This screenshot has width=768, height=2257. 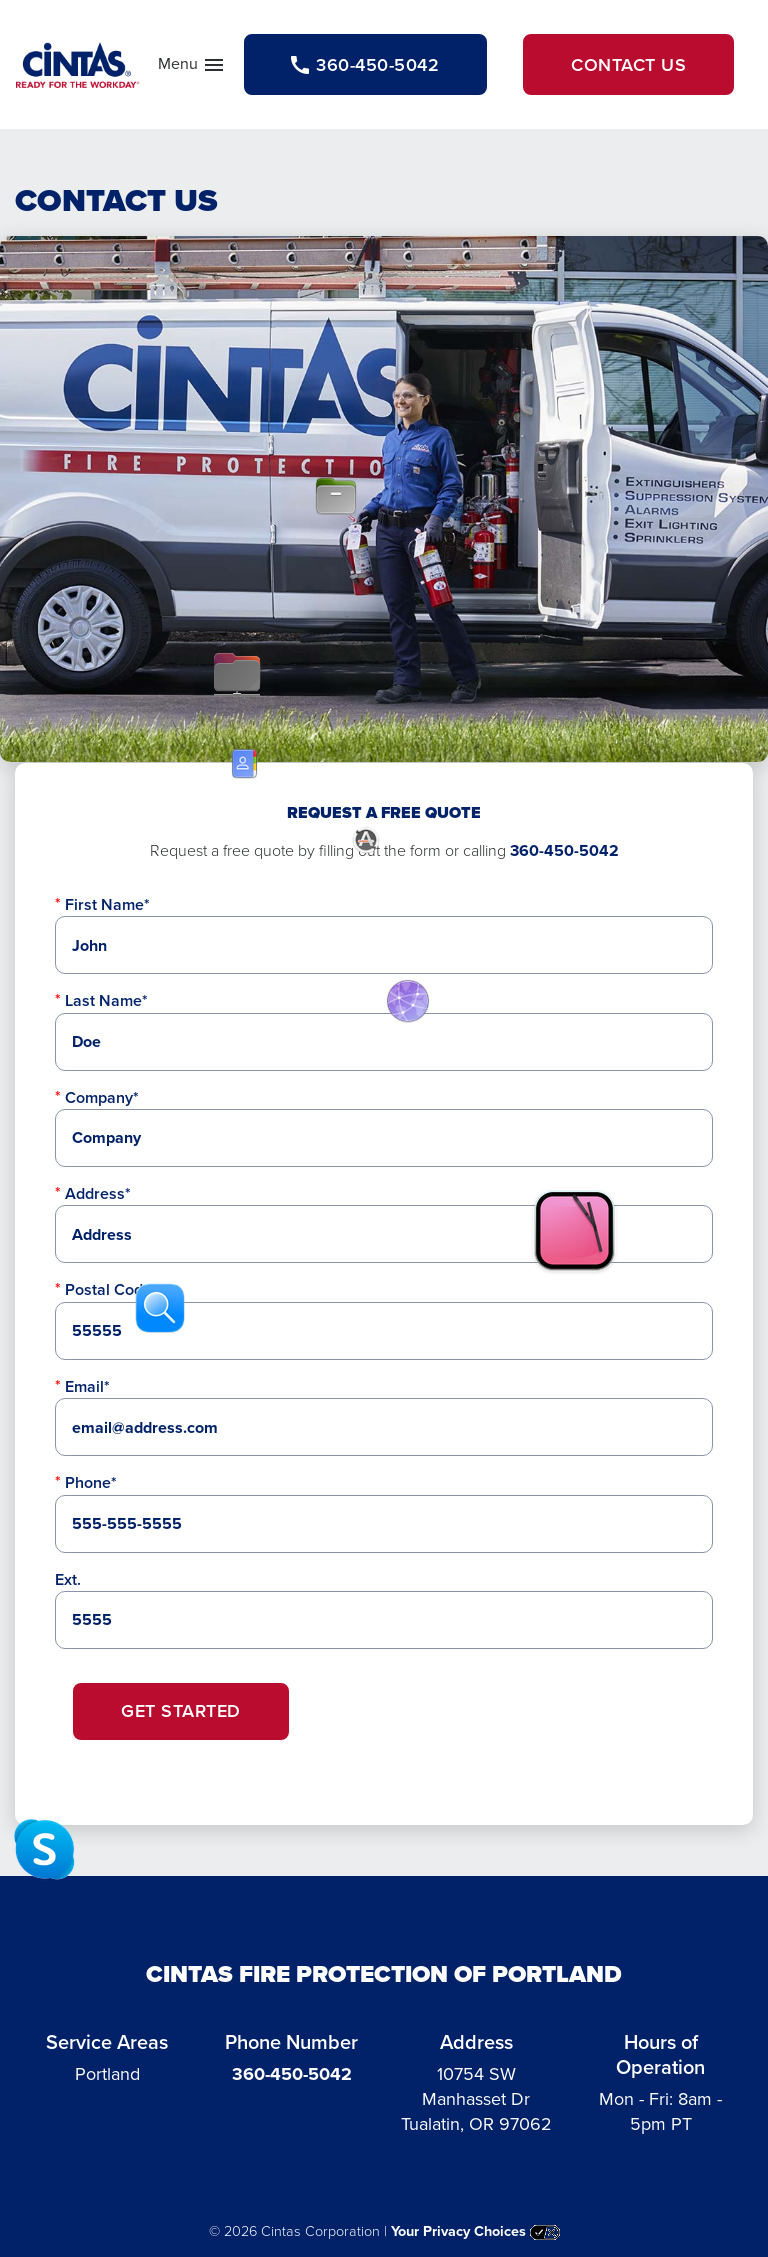 What do you see at coordinates (366, 840) in the screenshot?
I see `open the update manager application` at bounding box center [366, 840].